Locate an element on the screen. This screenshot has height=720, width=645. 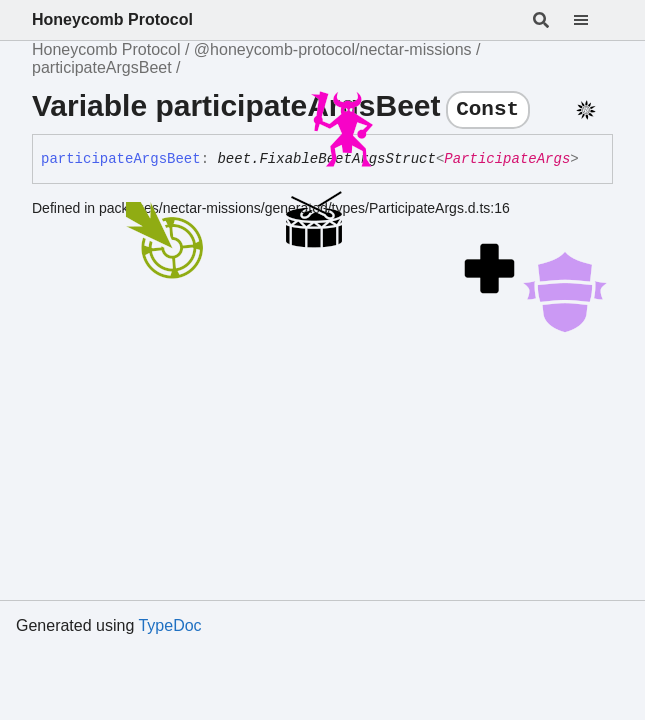
access music or sound settings is located at coordinates (314, 219).